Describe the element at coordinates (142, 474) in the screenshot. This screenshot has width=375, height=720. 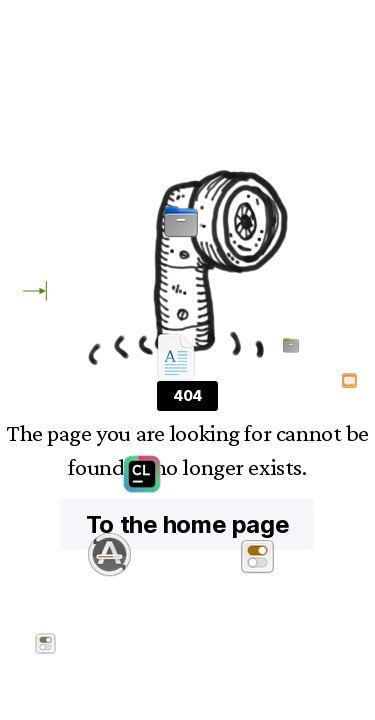
I see `open CLion IDE application` at that location.